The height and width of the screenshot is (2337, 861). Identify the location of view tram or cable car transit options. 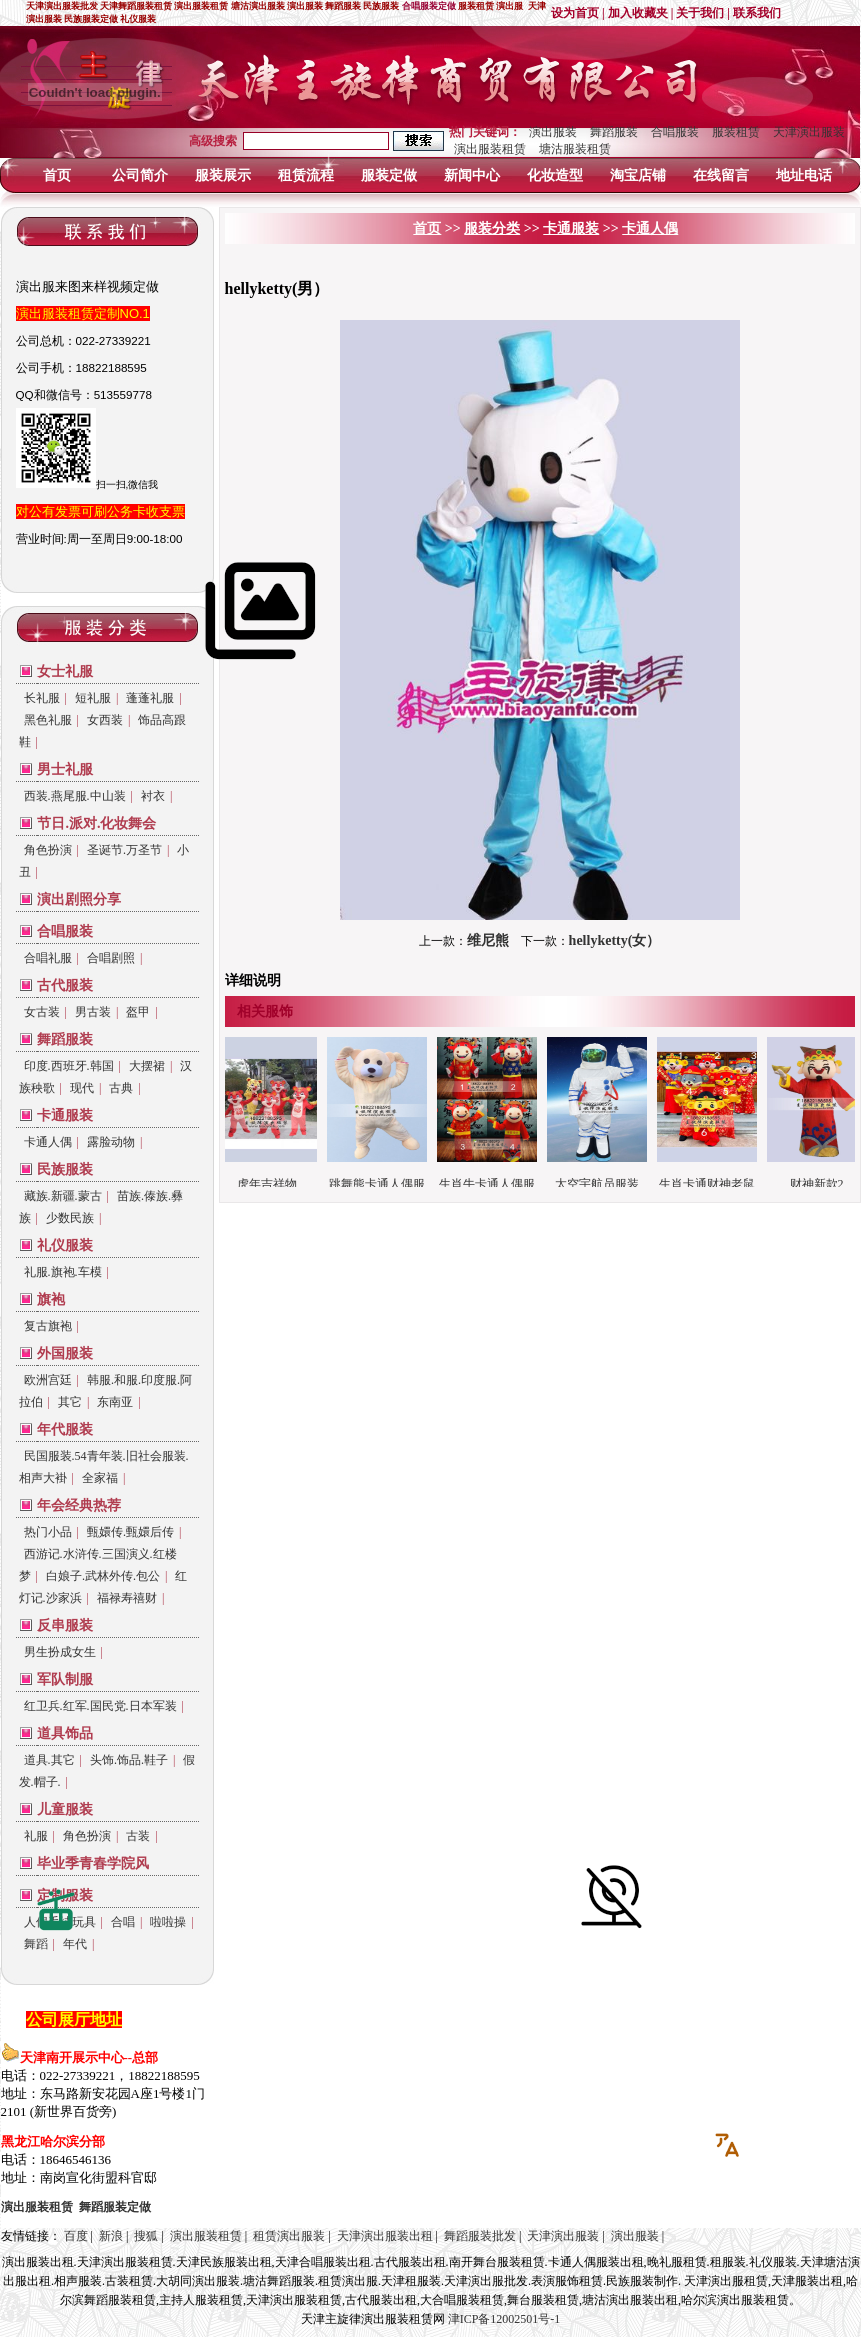
(56, 1911).